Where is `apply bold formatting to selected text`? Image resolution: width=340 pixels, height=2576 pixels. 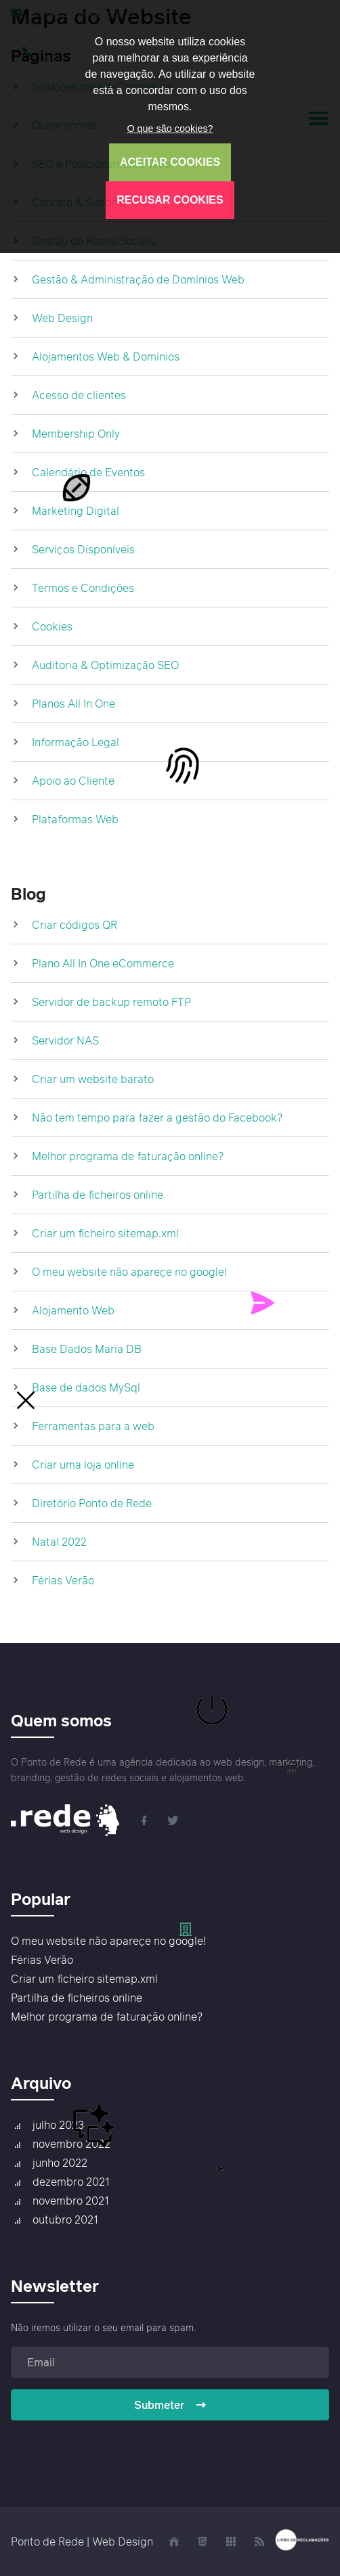 apply bold formatting to selected text is located at coordinates (221, 2169).